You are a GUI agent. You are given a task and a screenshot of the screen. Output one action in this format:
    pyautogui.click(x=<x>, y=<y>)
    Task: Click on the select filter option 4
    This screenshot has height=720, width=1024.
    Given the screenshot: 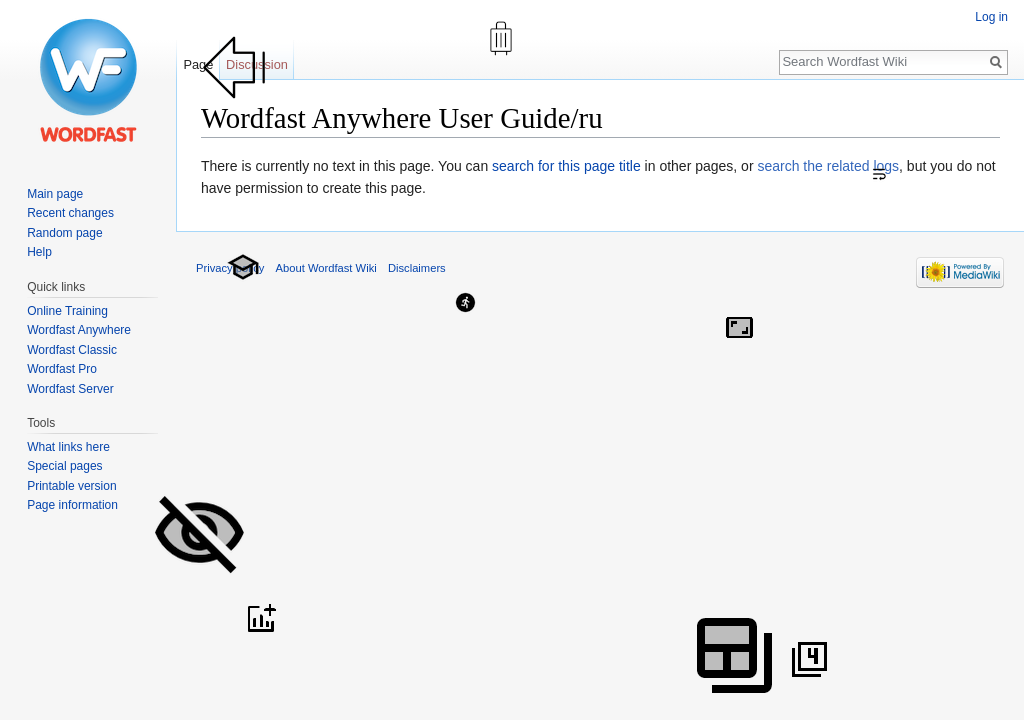 What is the action you would take?
    pyautogui.click(x=809, y=659)
    